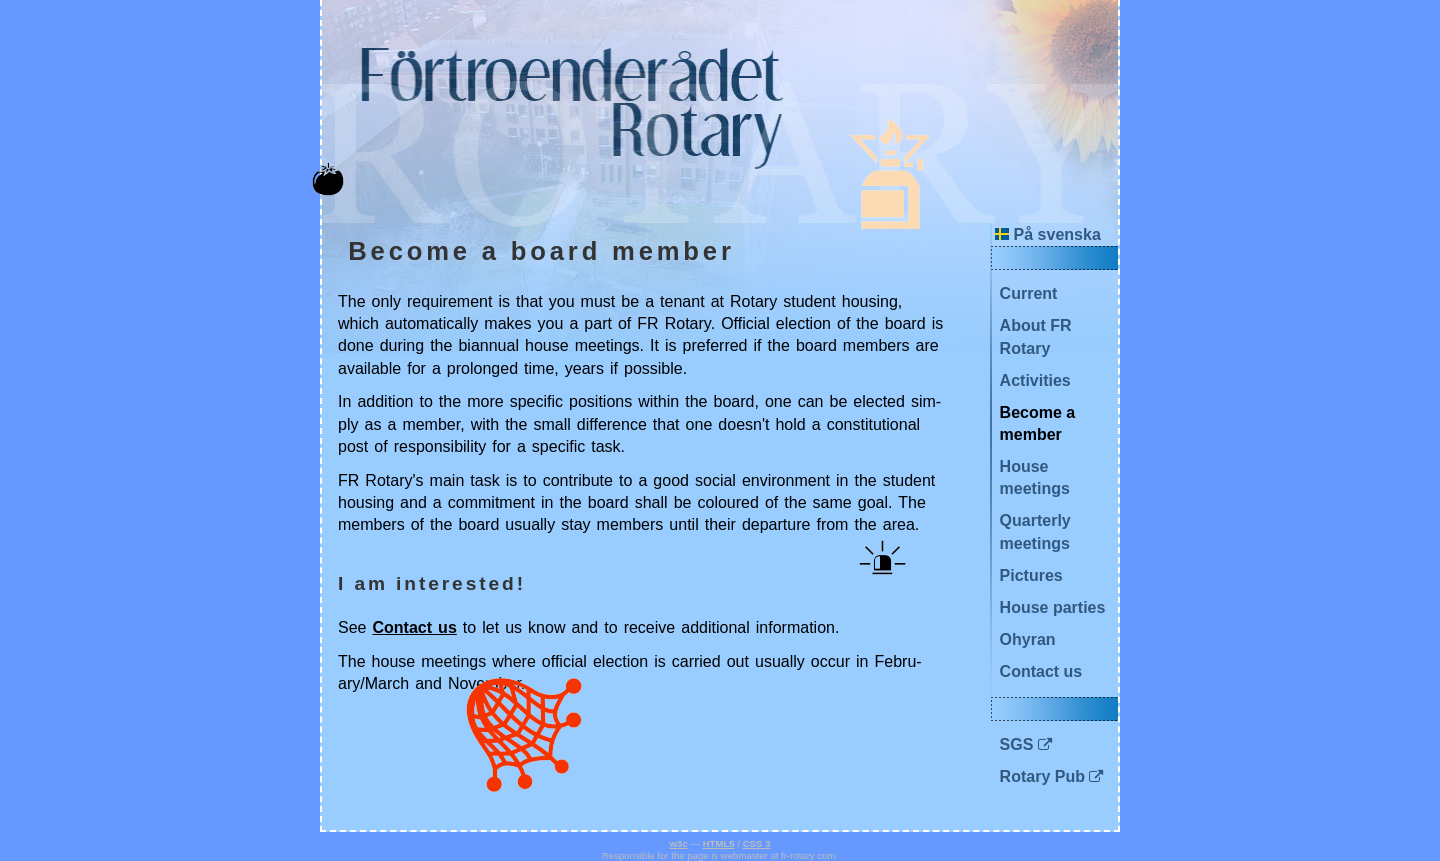 Image resolution: width=1440 pixels, height=861 pixels. What do you see at coordinates (524, 735) in the screenshot?
I see `fishing net tool or equipment in a game` at bounding box center [524, 735].